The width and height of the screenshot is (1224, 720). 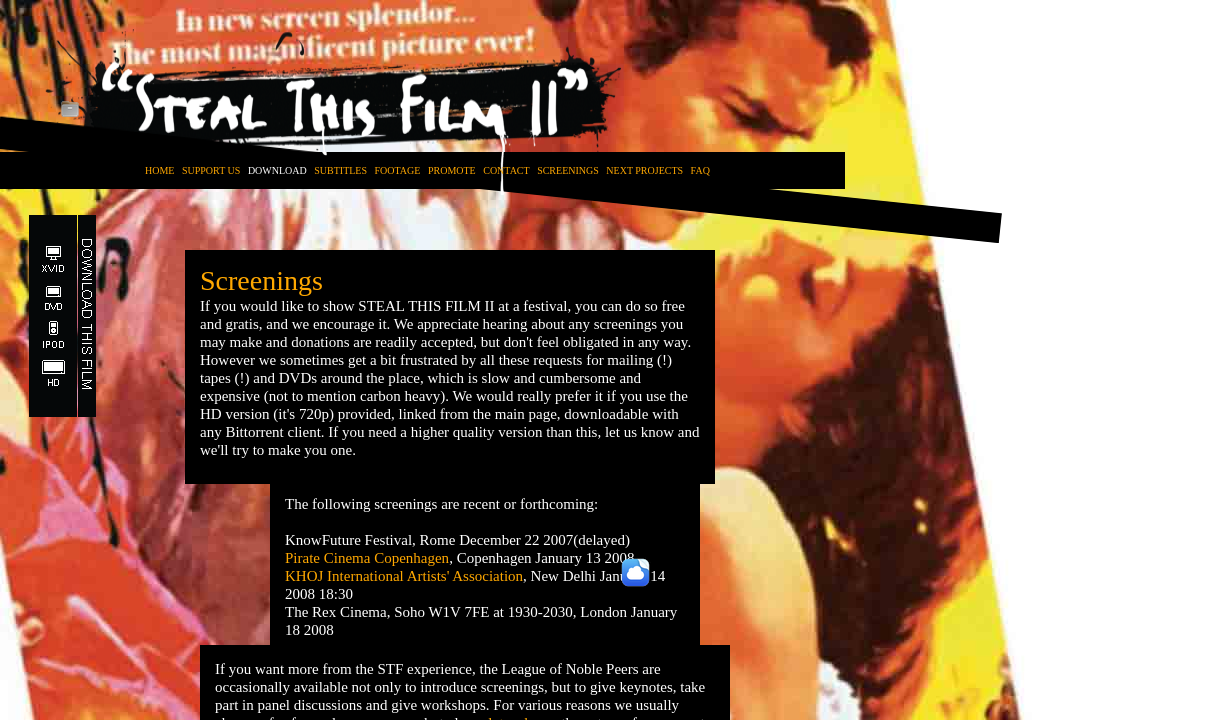 What do you see at coordinates (70, 109) in the screenshot?
I see `open the file manager` at bounding box center [70, 109].